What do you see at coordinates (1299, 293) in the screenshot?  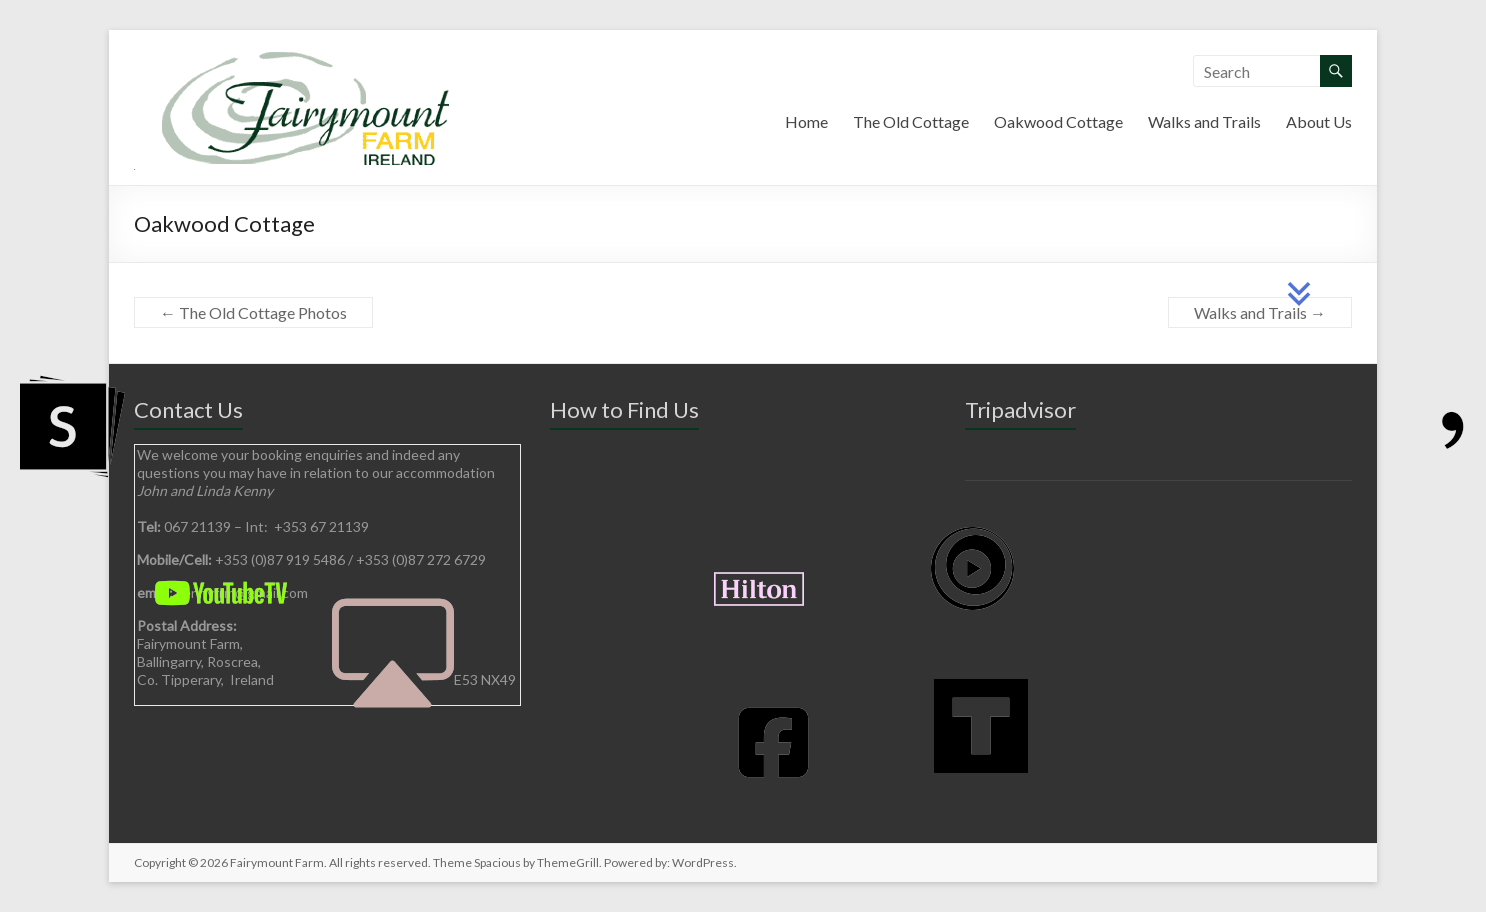 I see `scroll down to see more content` at bounding box center [1299, 293].